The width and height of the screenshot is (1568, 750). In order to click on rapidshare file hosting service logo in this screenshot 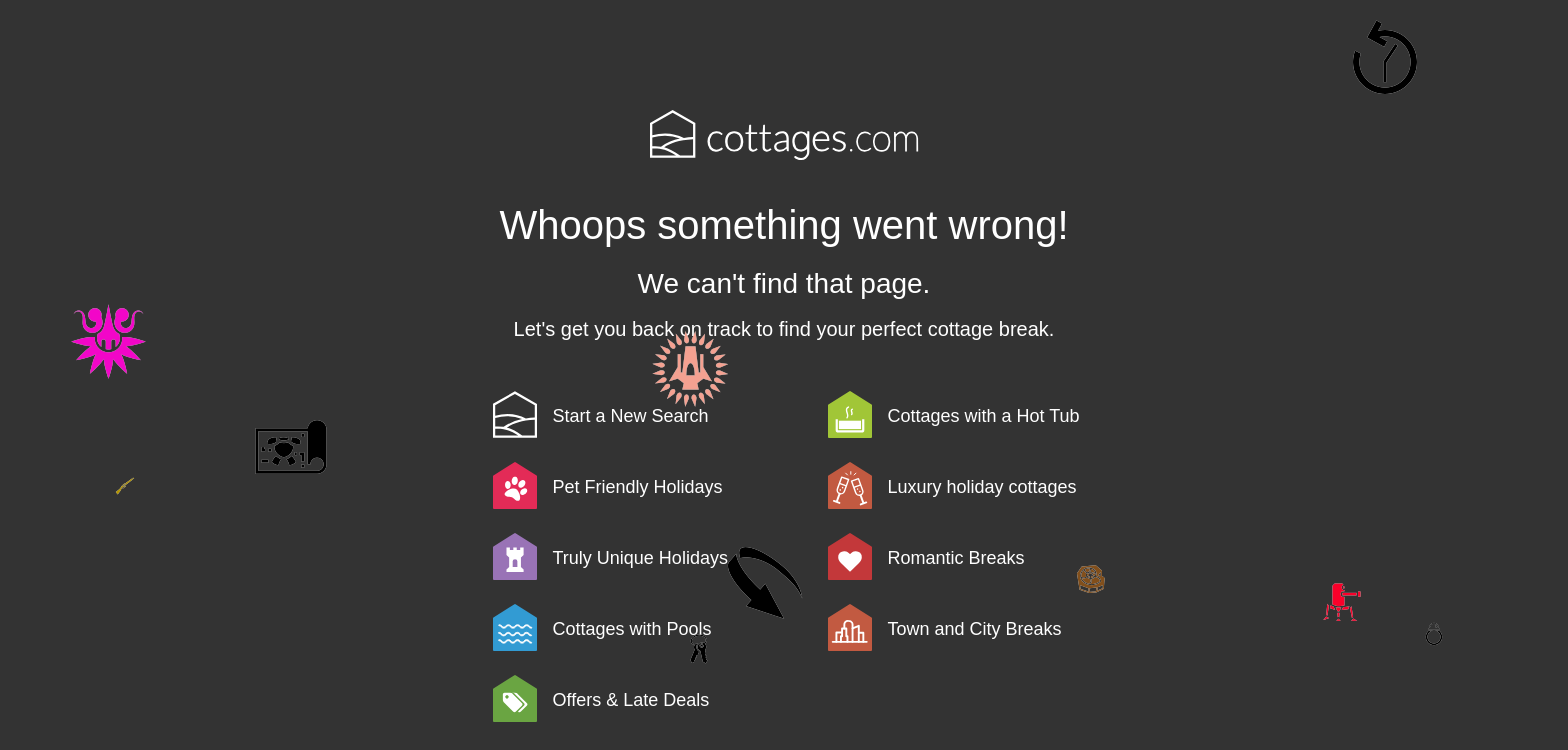, I will do `click(764, 583)`.